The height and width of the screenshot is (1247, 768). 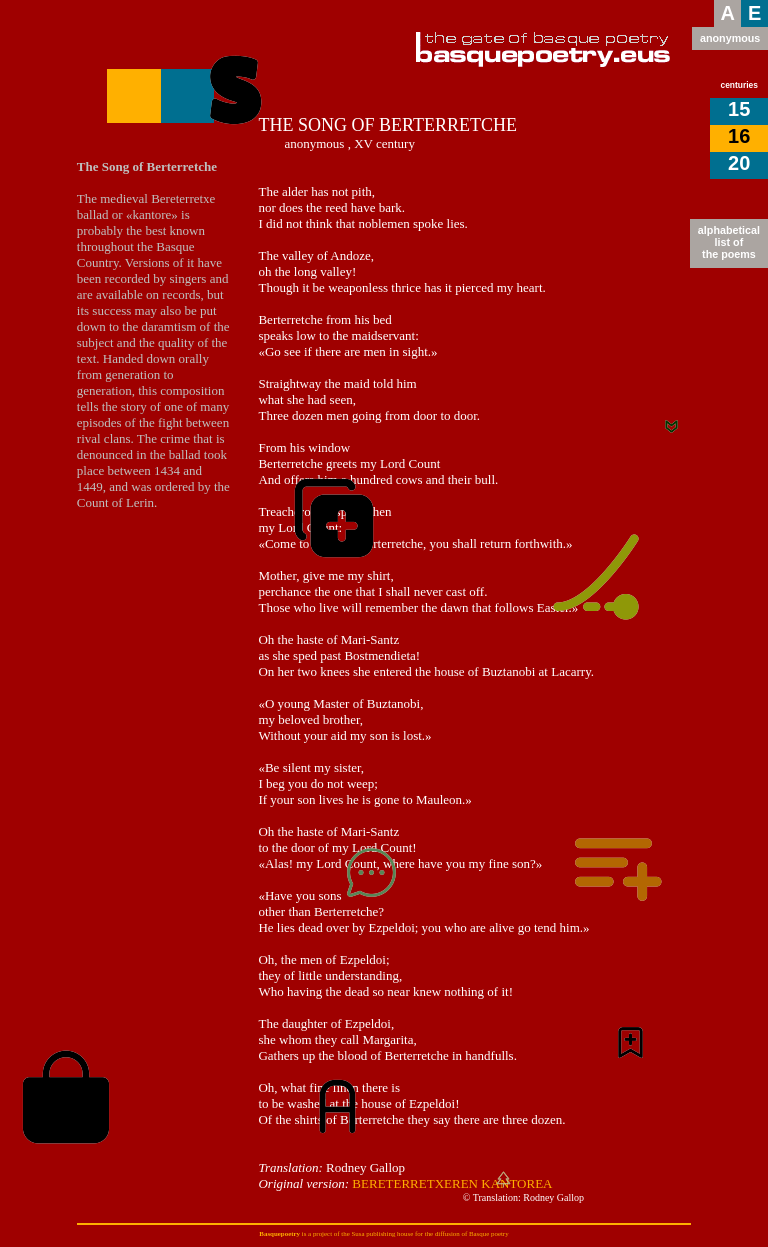 I want to click on expand or show more content below, so click(x=671, y=426).